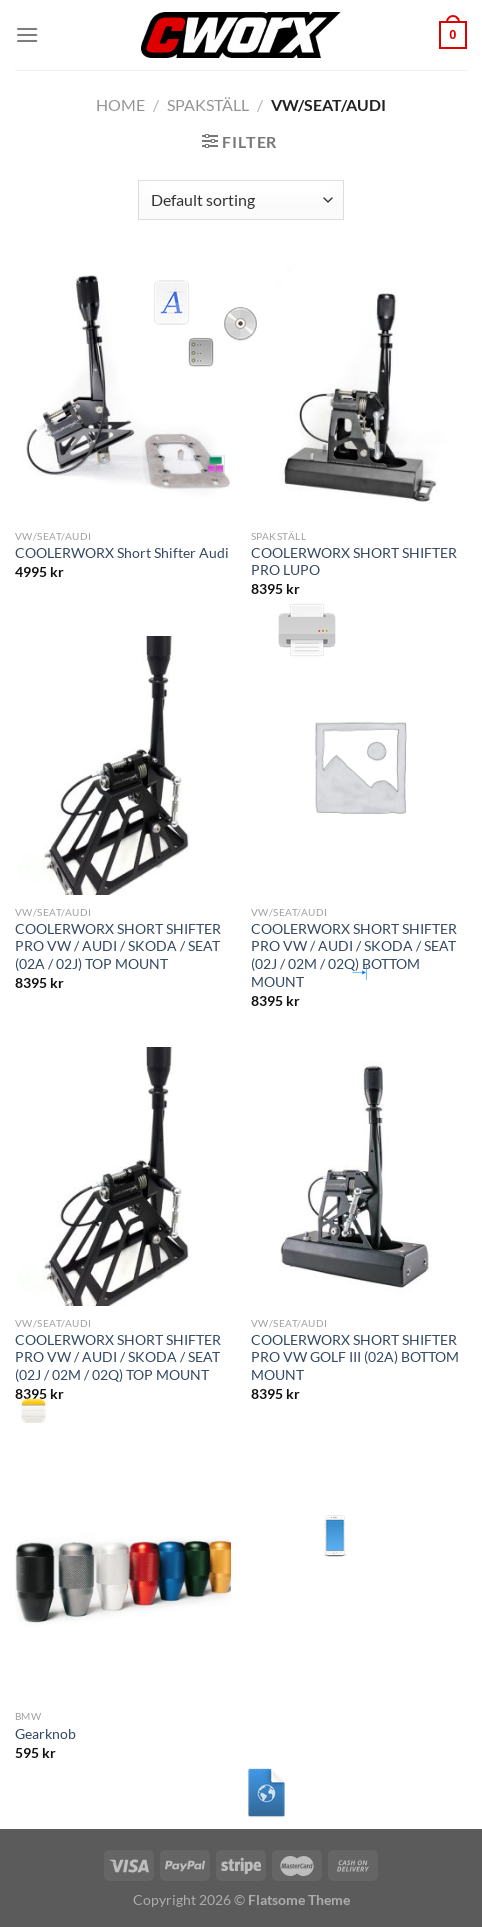 The height and width of the screenshot is (1927, 482). What do you see at coordinates (359, 972) in the screenshot?
I see `go to the last item or page` at bounding box center [359, 972].